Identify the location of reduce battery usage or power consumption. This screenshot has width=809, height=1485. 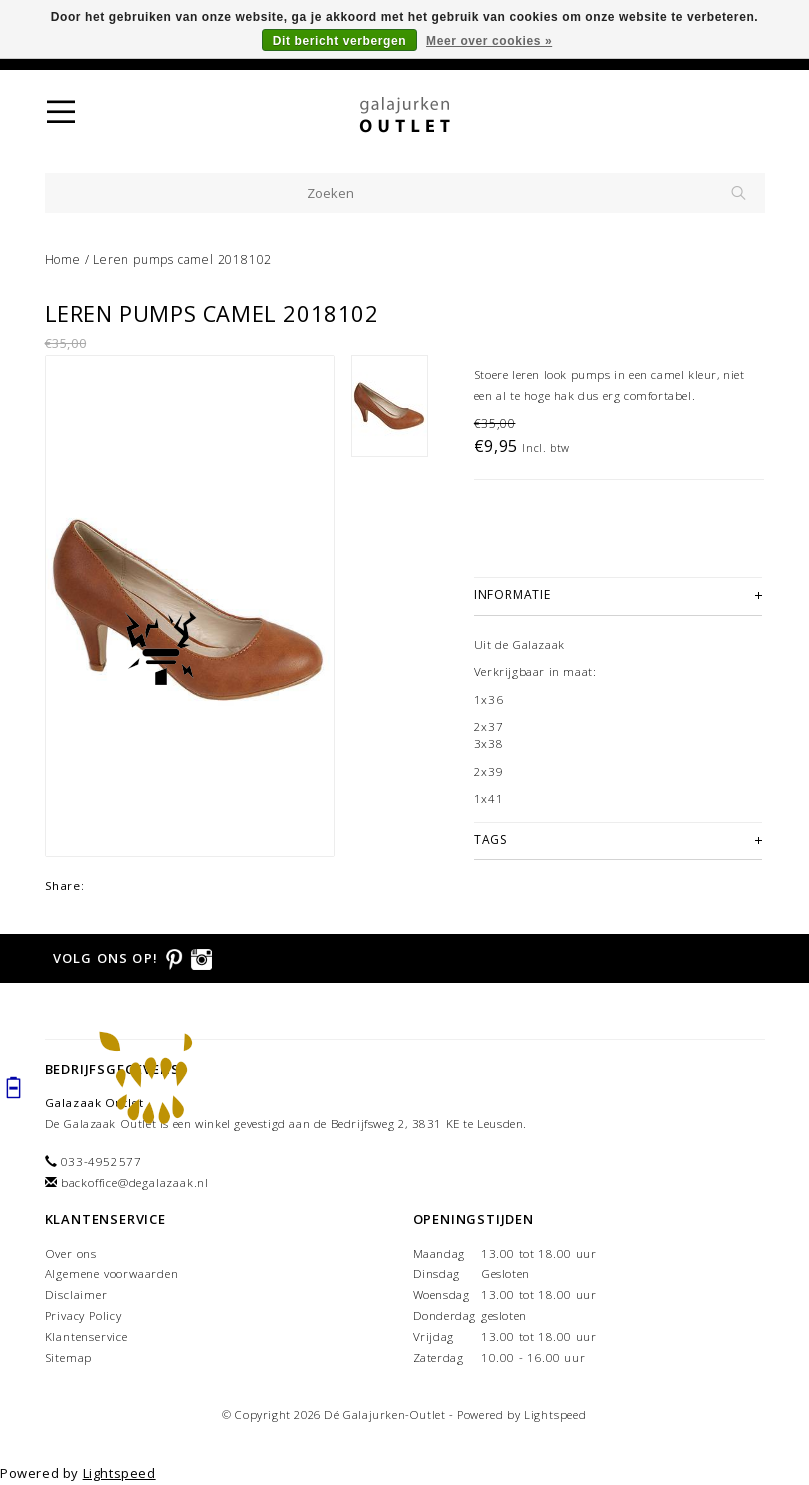
(13, 1087).